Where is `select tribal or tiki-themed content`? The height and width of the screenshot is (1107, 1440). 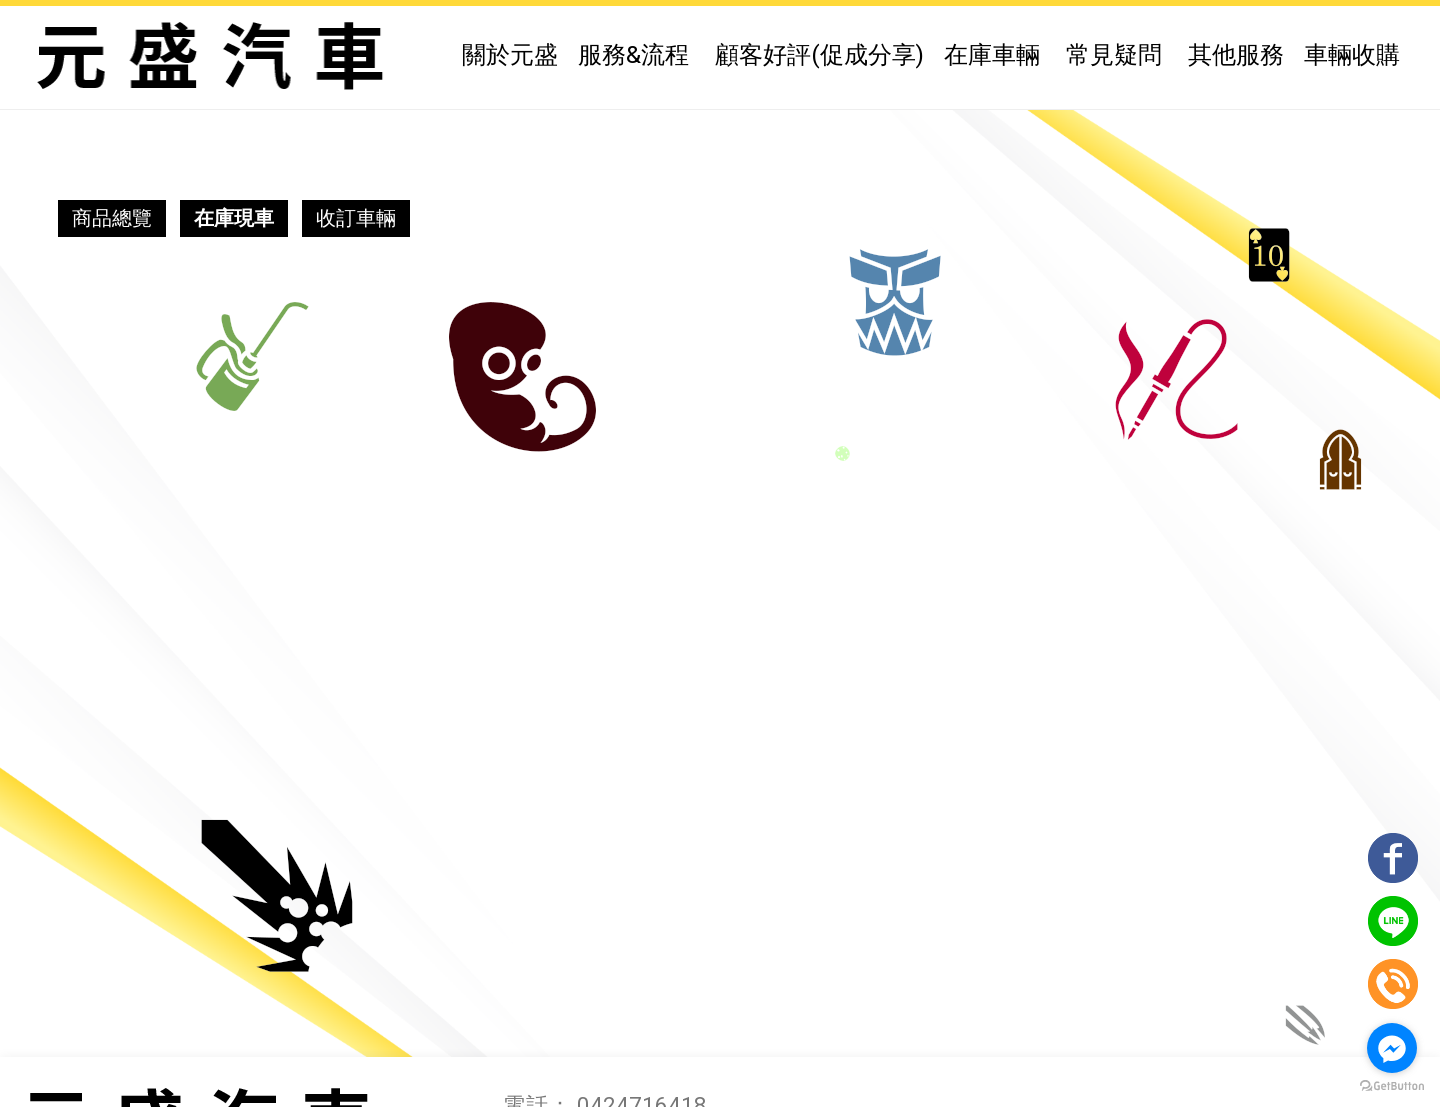 select tribal or tiki-themed content is located at coordinates (893, 301).